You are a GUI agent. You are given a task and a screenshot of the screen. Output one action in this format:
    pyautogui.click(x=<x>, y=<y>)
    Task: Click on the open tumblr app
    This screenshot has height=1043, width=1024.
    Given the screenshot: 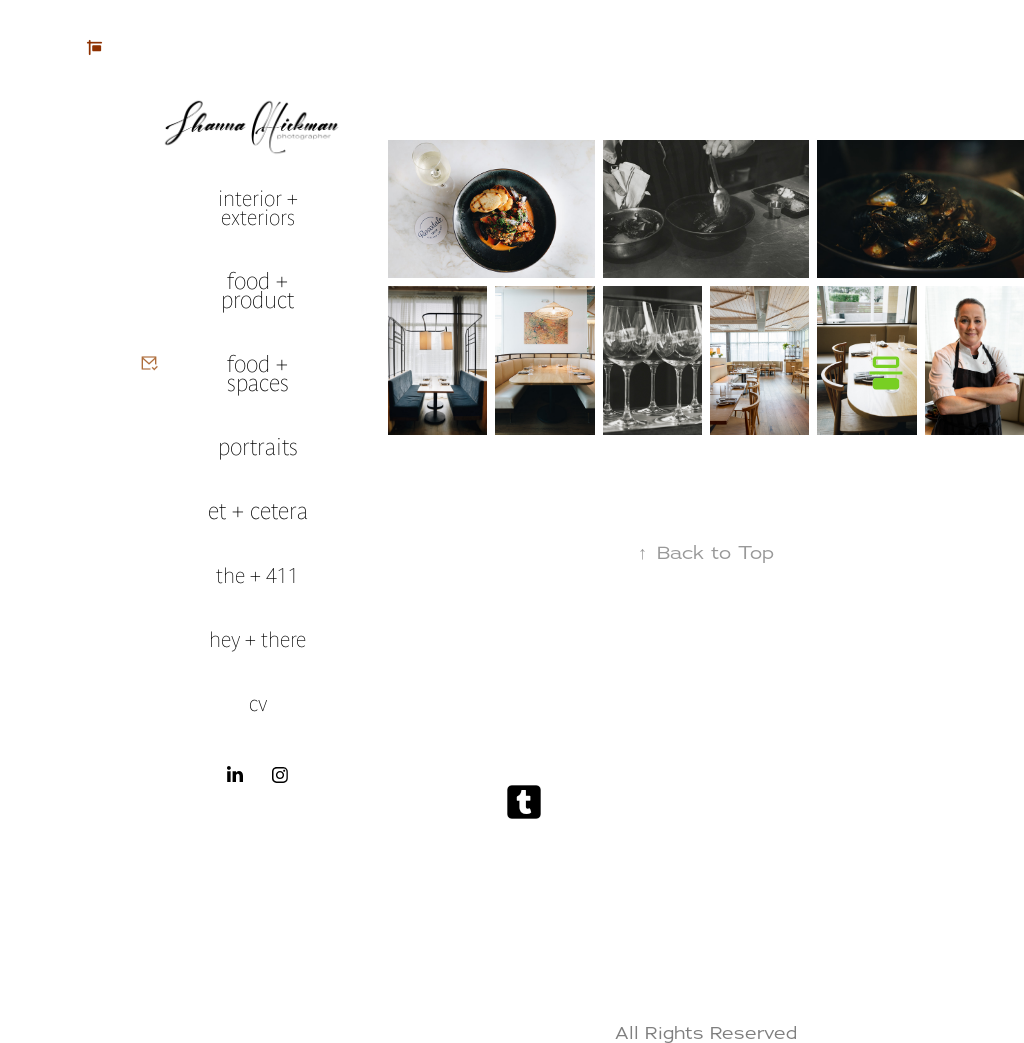 What is the action you would take?
    pyautogui.click(x=524, y=802)
    